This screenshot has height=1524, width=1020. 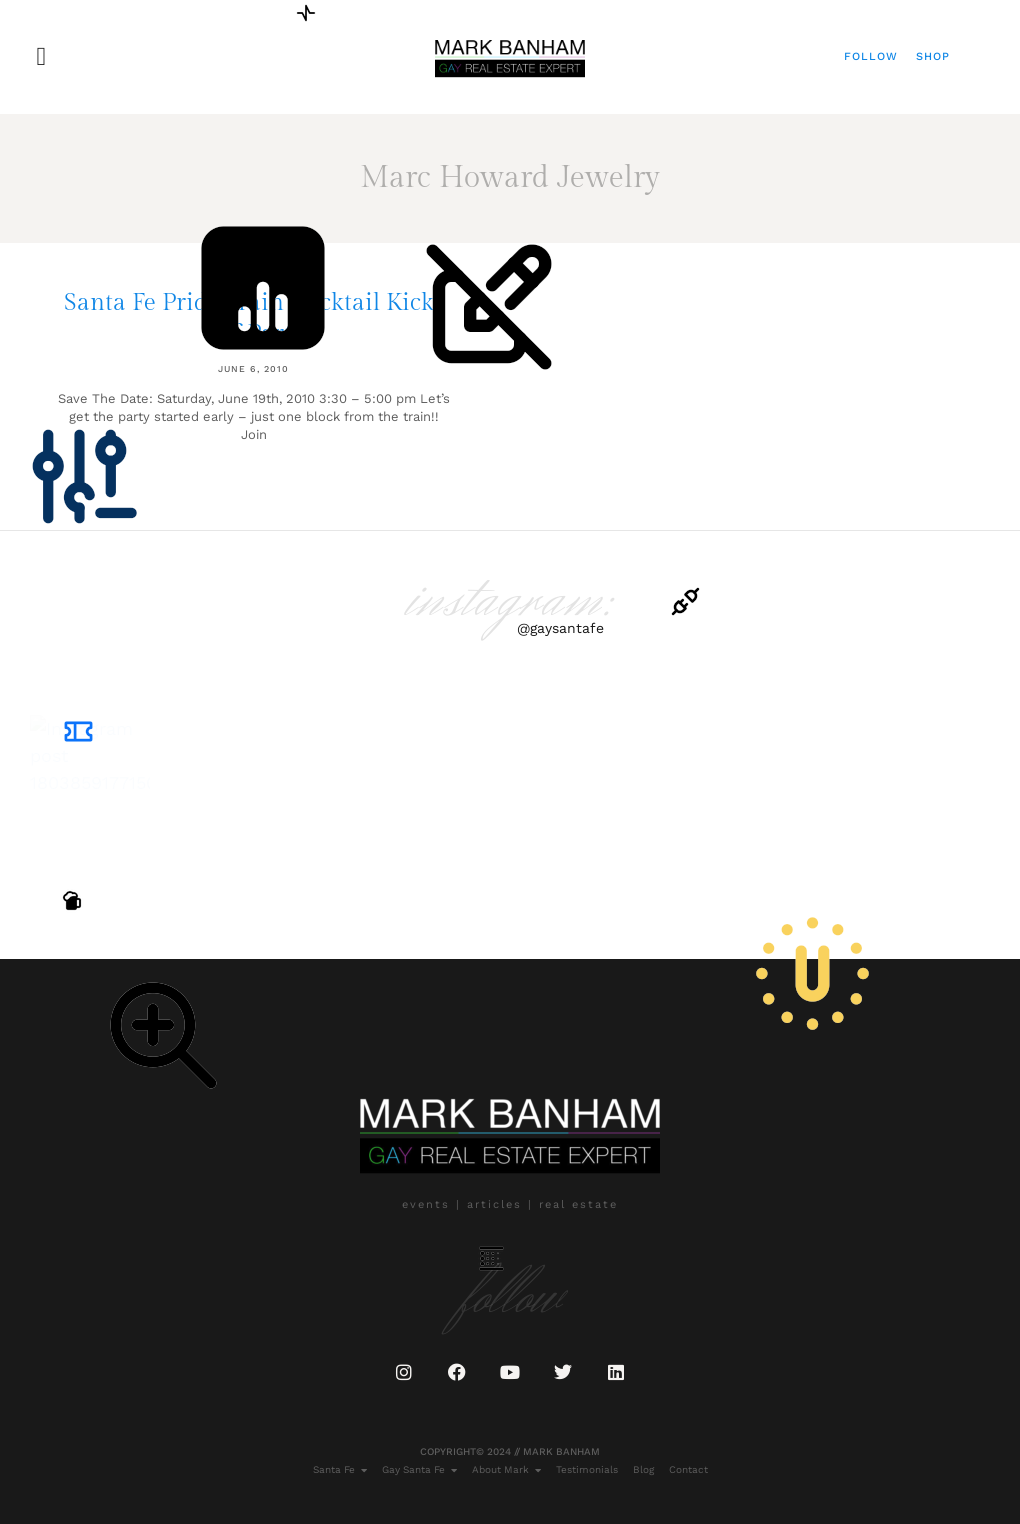 What do you see at coordinates (812, 973) in the screenshot?
I see `indicates a pending or unverified user account` at bounding box center [812, 973].